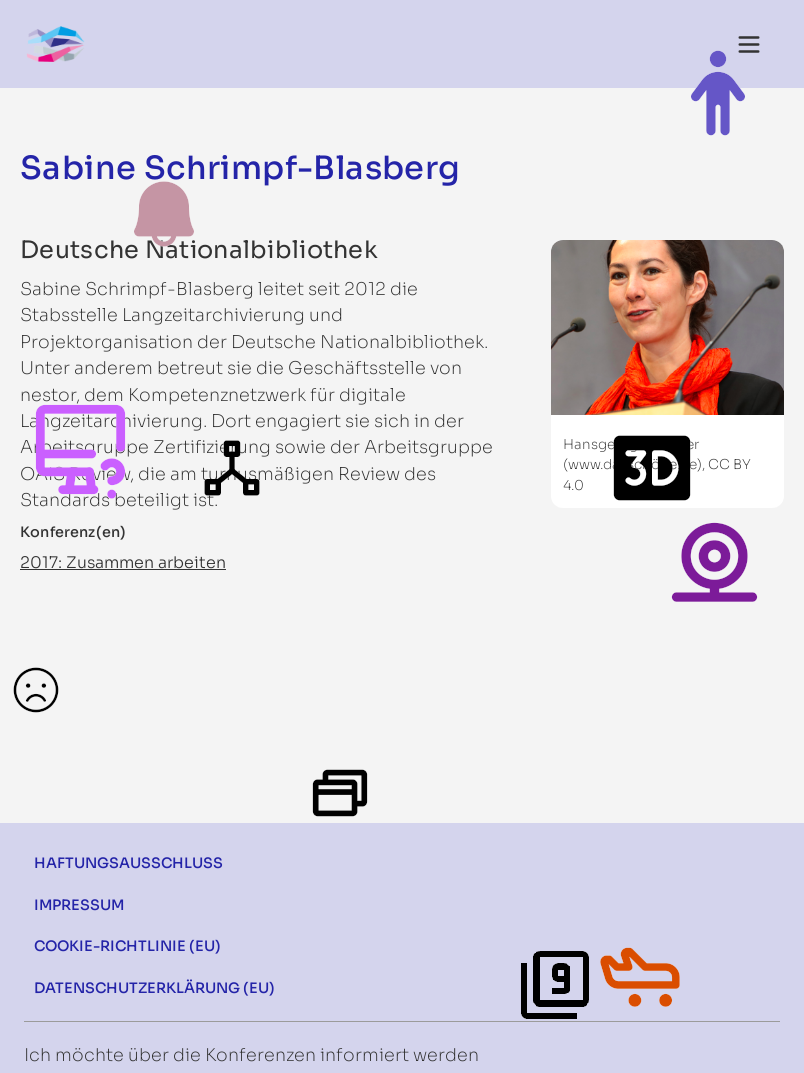 Image resolution: width=804 pixels, height=1073 pixels. Describe the element at coordinates (718, 93) in the screenshot. I see `view your profile` at that location.